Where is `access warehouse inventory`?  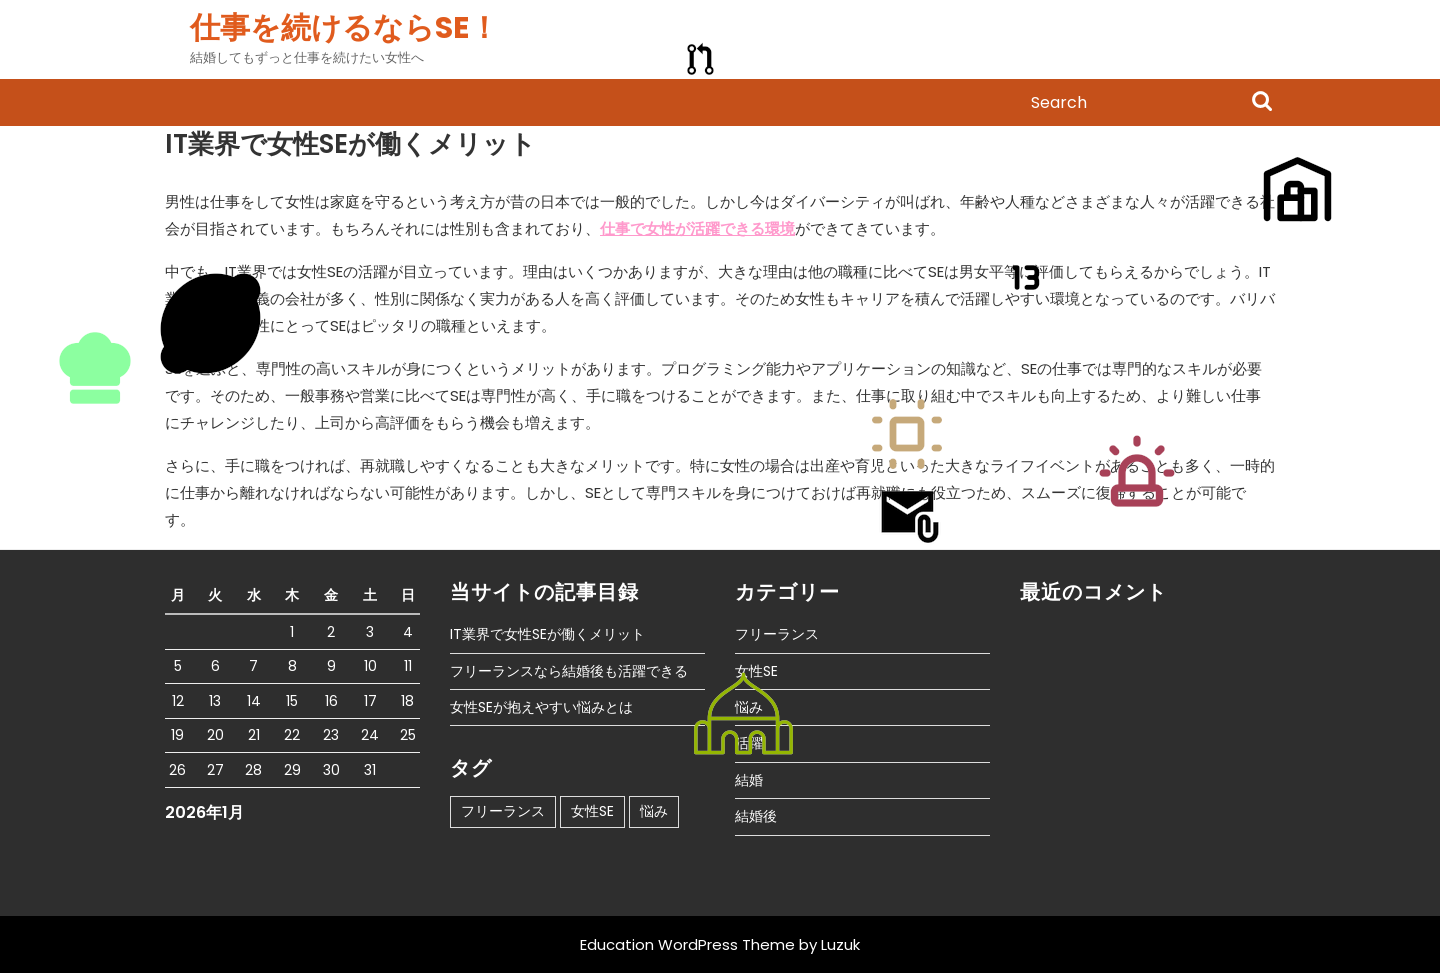 access warehouse inventory is located at coordinates (1297, 187).